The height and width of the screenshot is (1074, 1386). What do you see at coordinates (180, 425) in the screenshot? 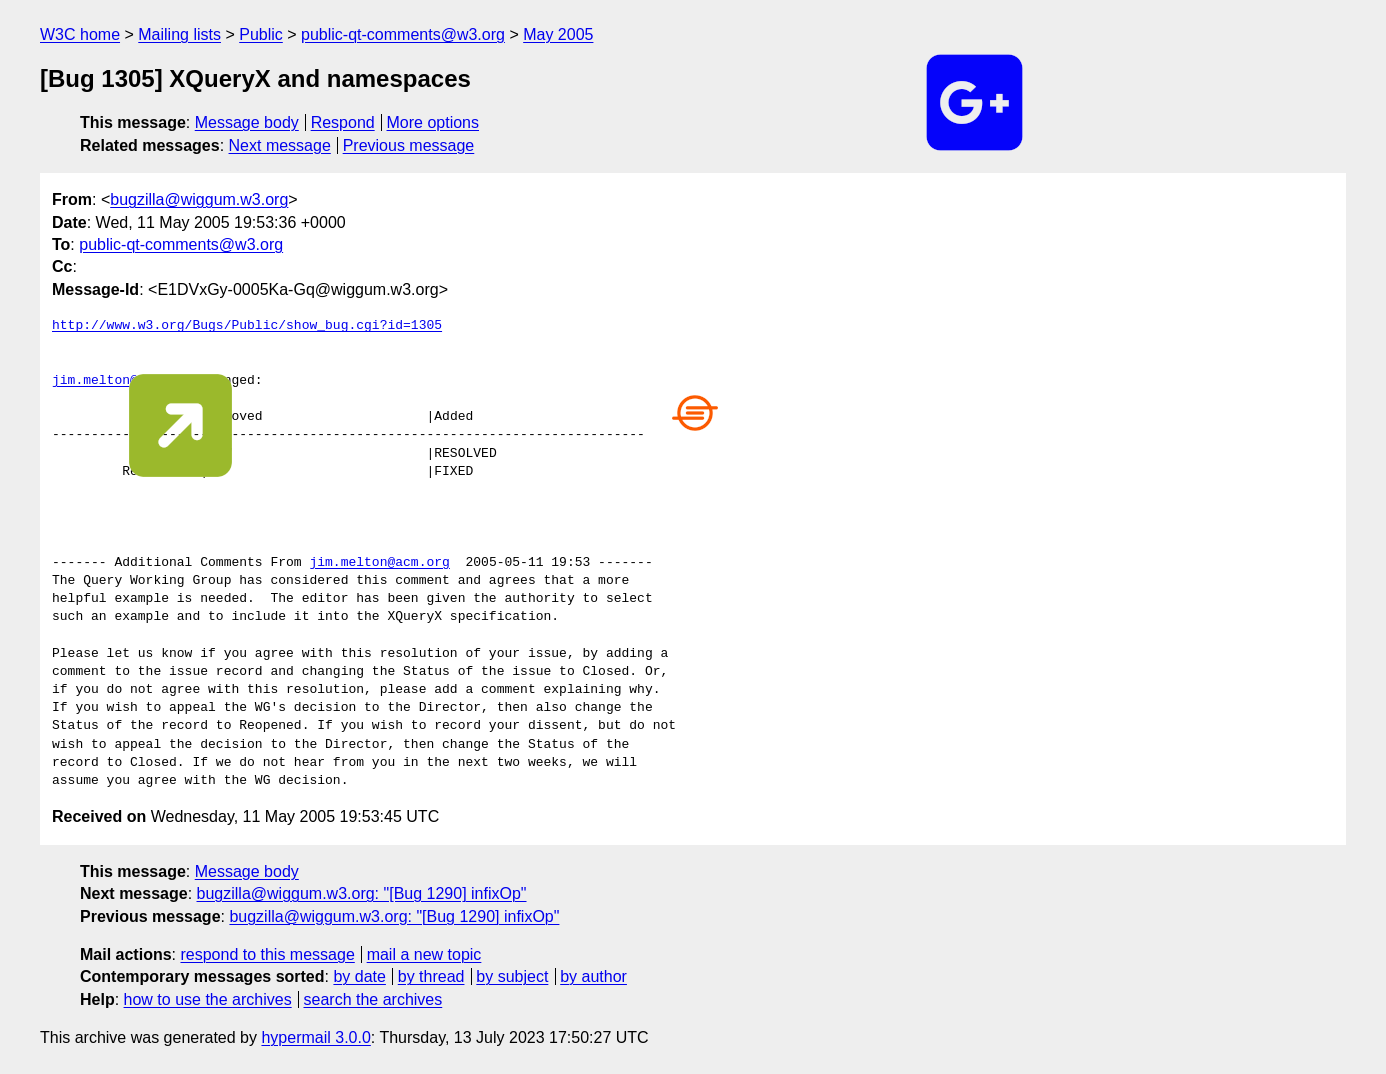
I see `open link in a new window or tab` at bounding box center [180, 425].